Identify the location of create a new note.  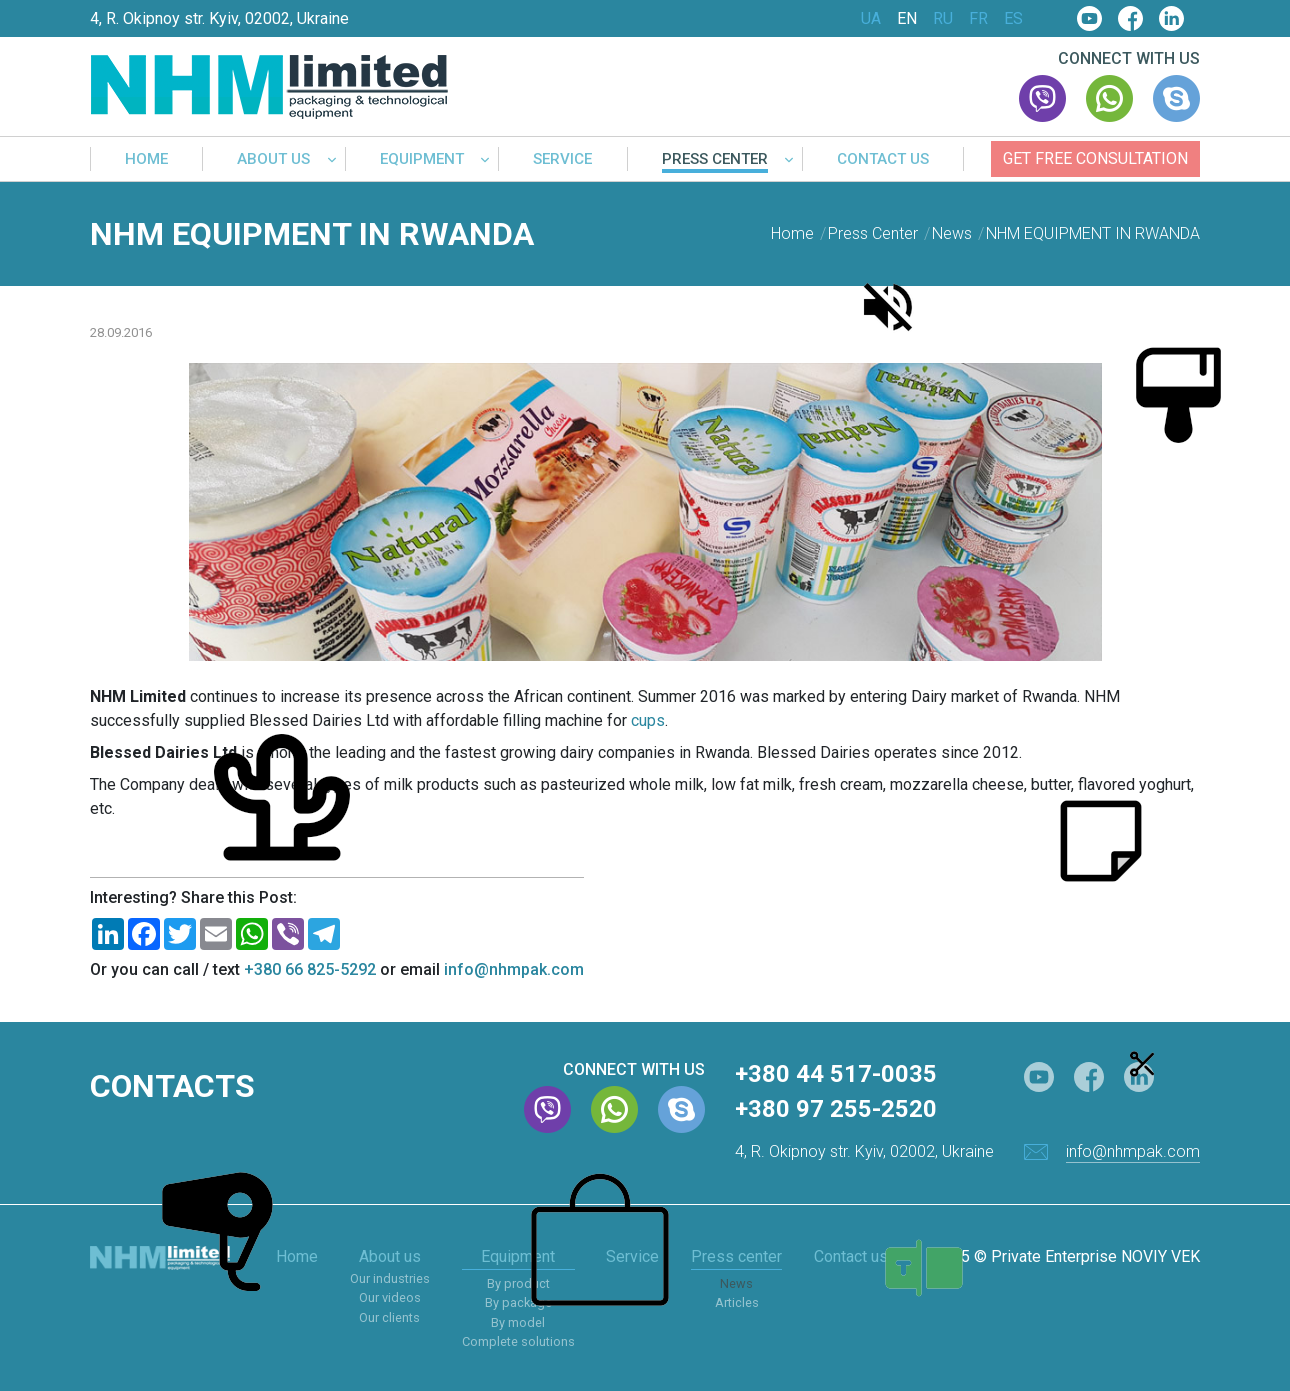
(1101, 841).